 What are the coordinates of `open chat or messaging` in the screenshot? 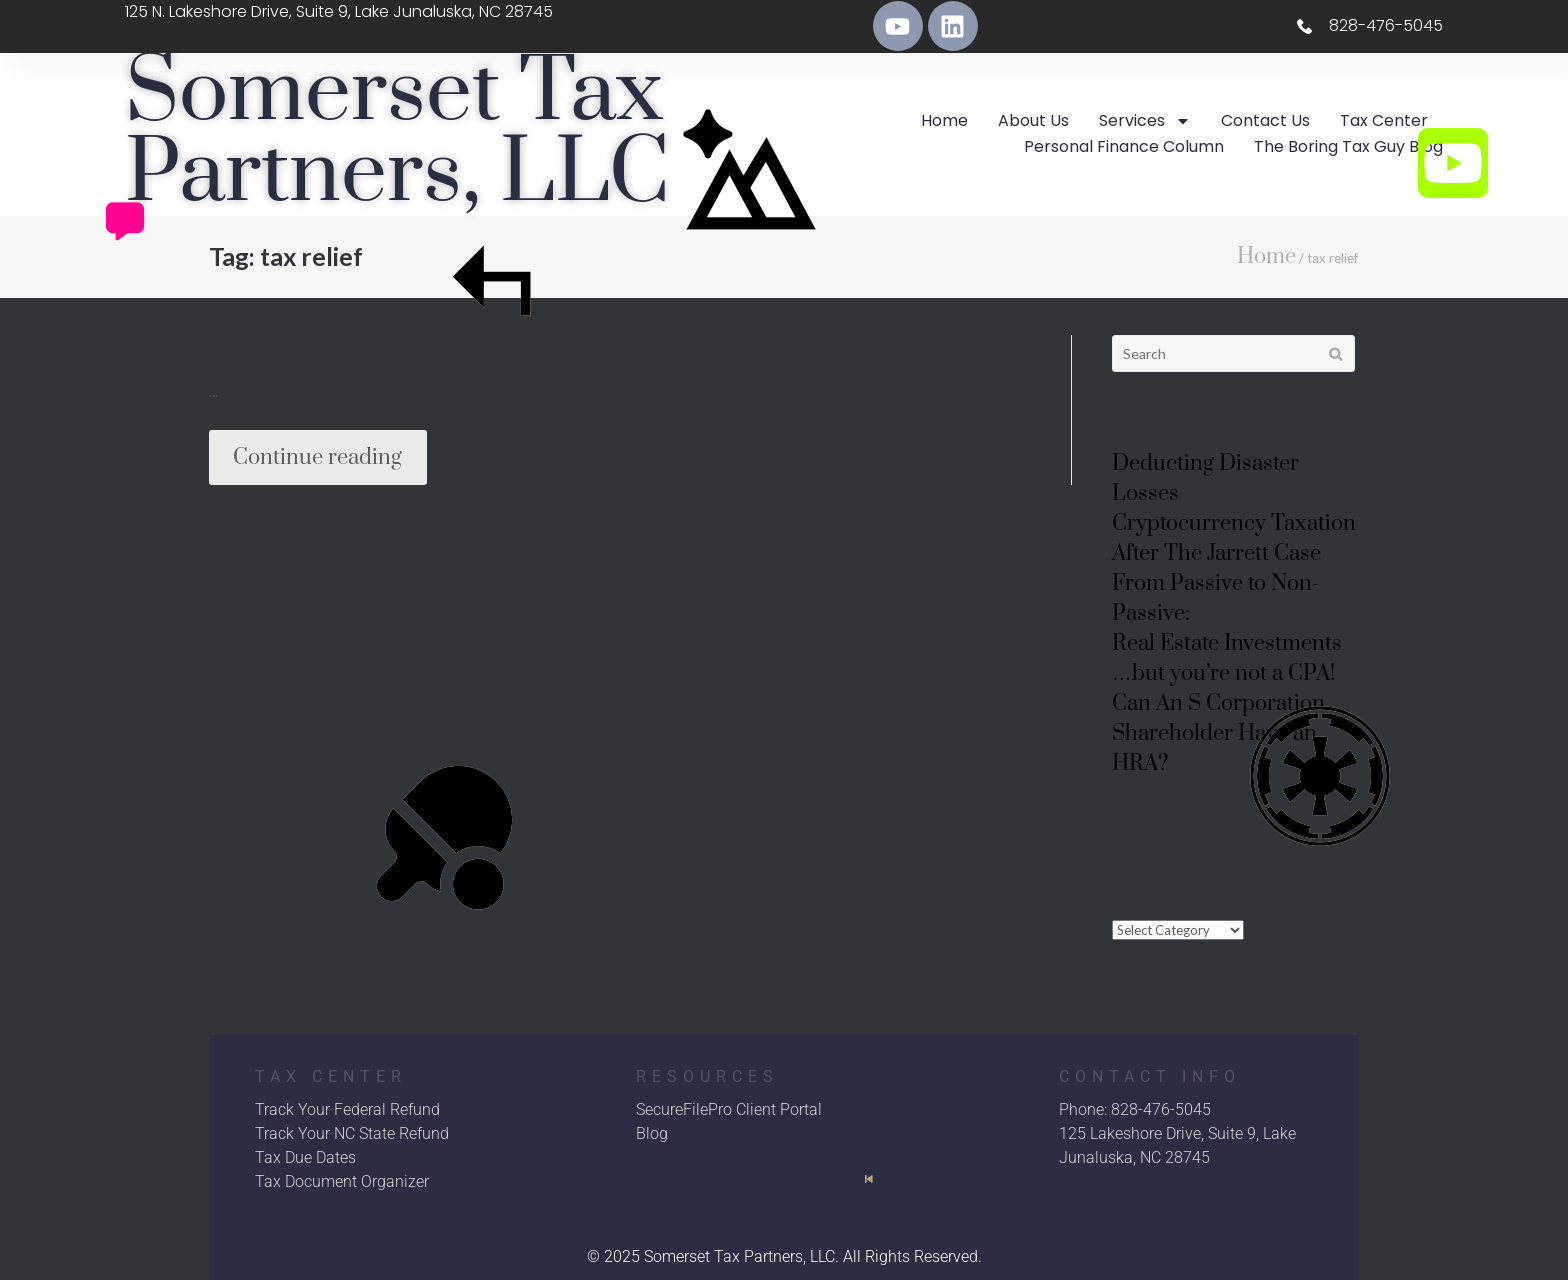 It's located at (125, 219).